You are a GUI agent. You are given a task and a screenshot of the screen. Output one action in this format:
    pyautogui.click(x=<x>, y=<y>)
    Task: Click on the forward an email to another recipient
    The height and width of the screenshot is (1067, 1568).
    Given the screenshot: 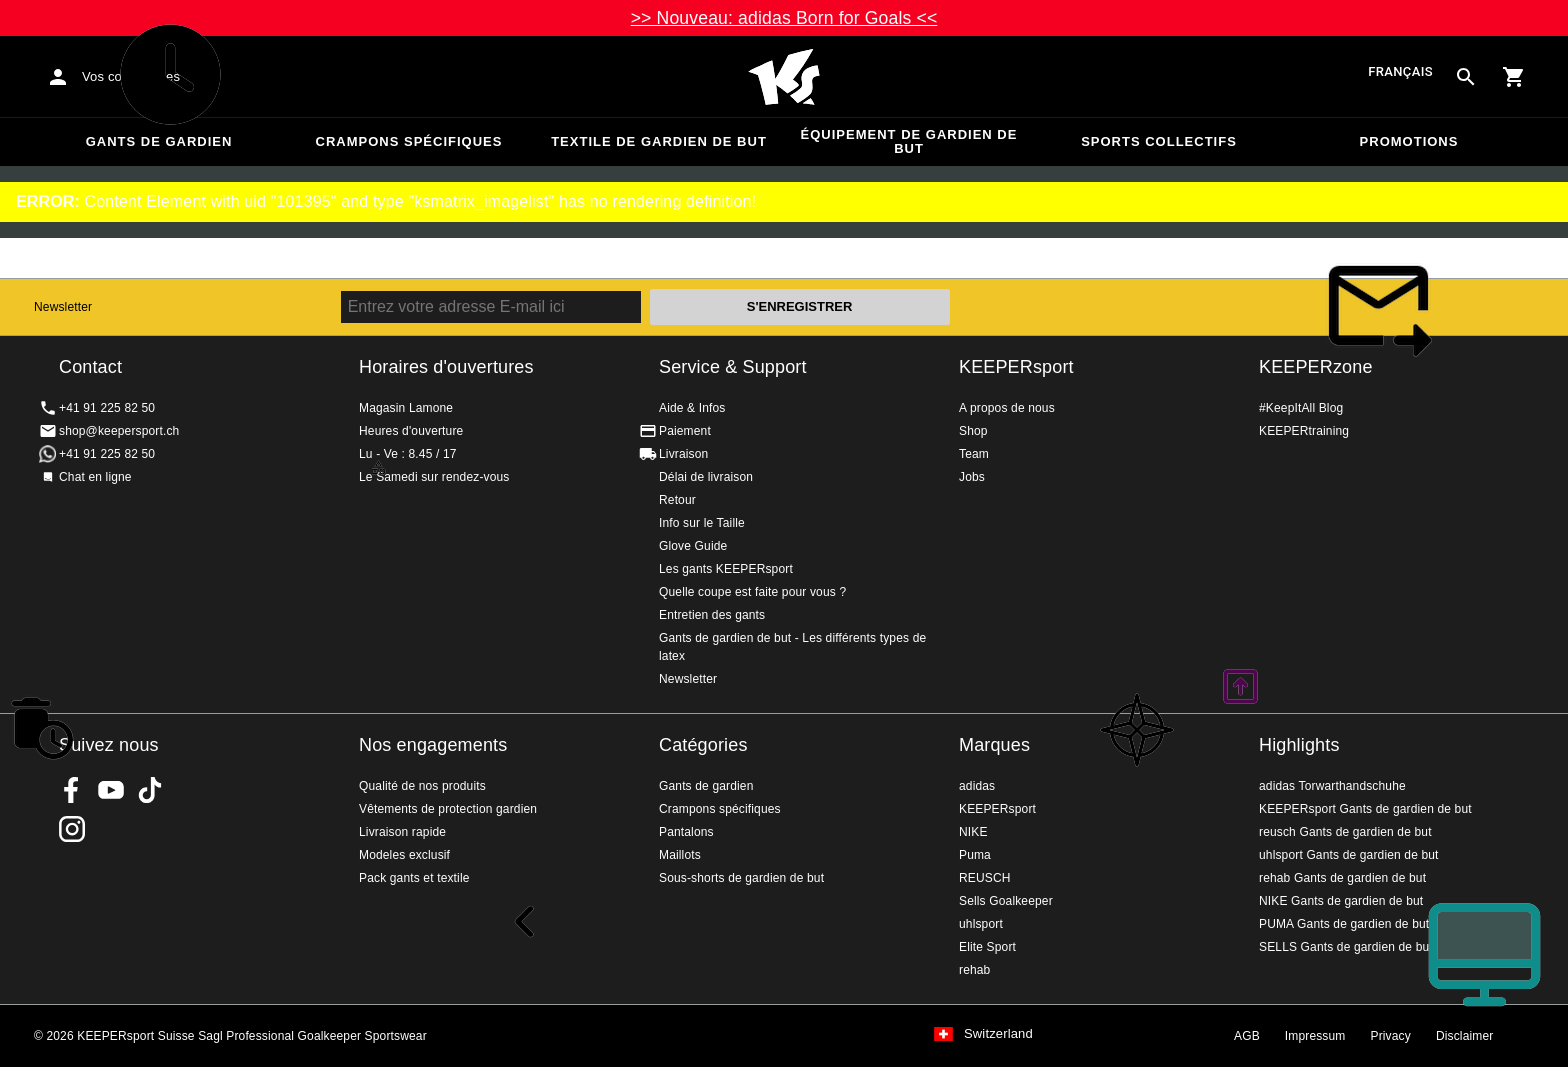 What is the action you would take?
    pyautogui.click(x=1378, y=305)
    